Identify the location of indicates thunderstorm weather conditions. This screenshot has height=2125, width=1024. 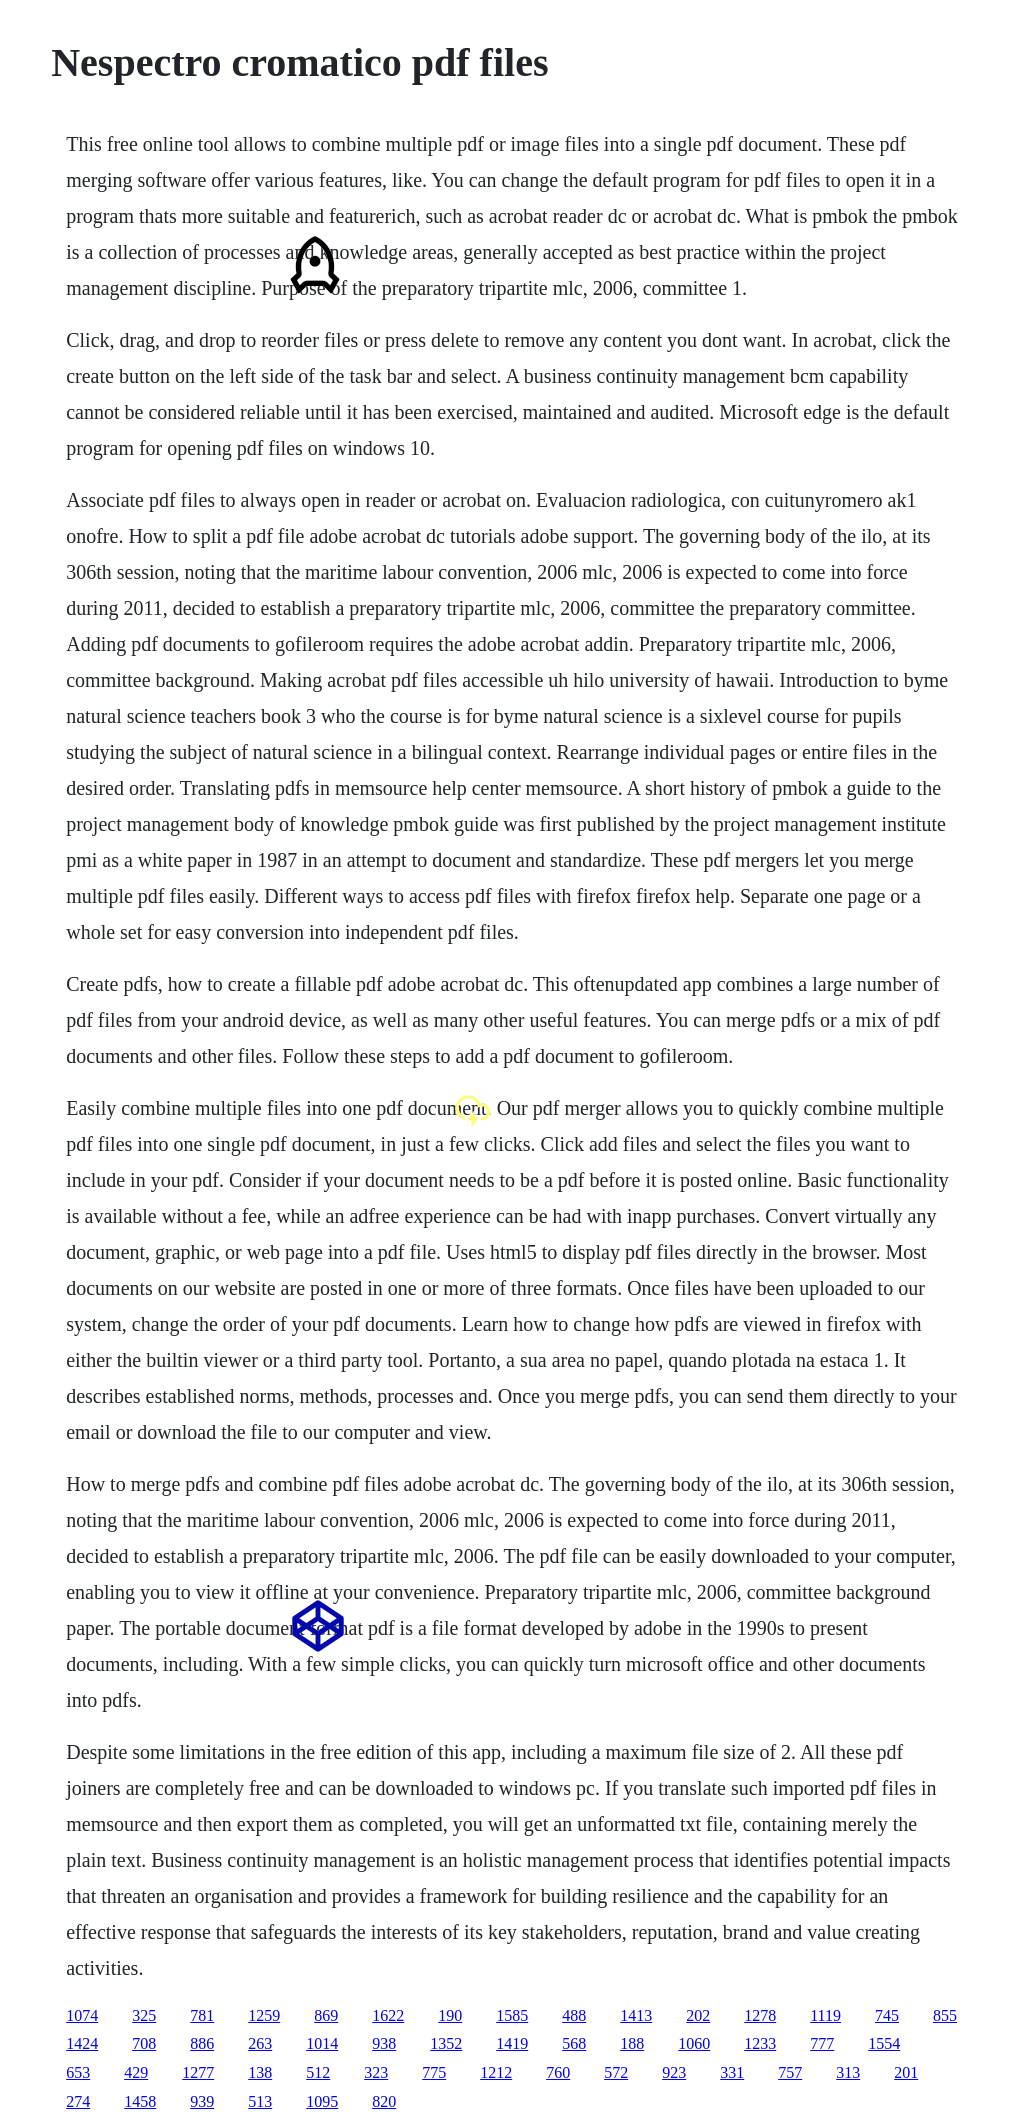
(473, 1111).